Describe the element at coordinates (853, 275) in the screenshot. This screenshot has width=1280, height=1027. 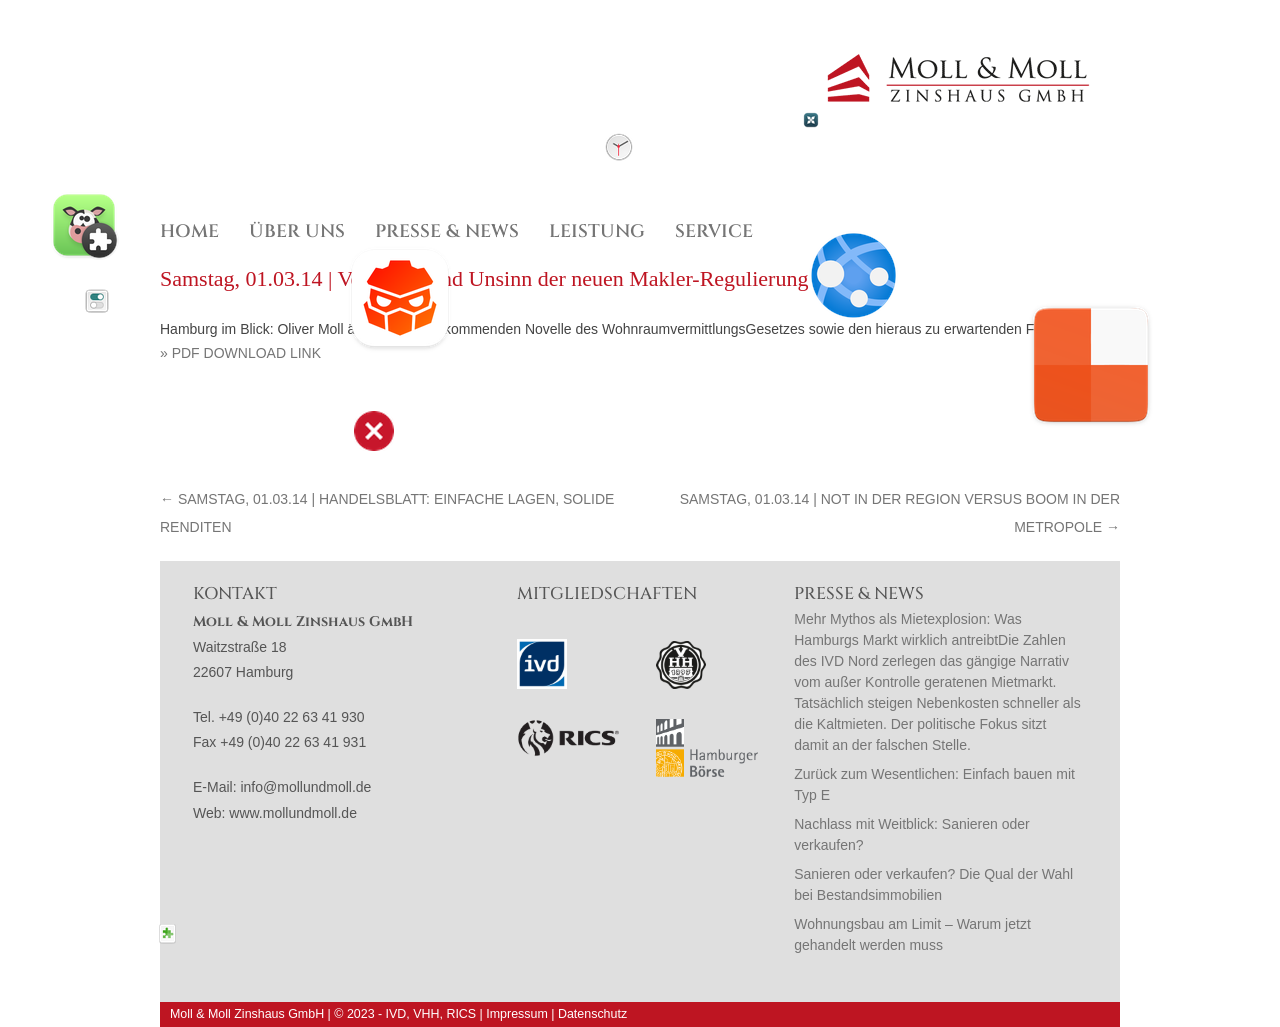
I see `open the windows app store` at that location.